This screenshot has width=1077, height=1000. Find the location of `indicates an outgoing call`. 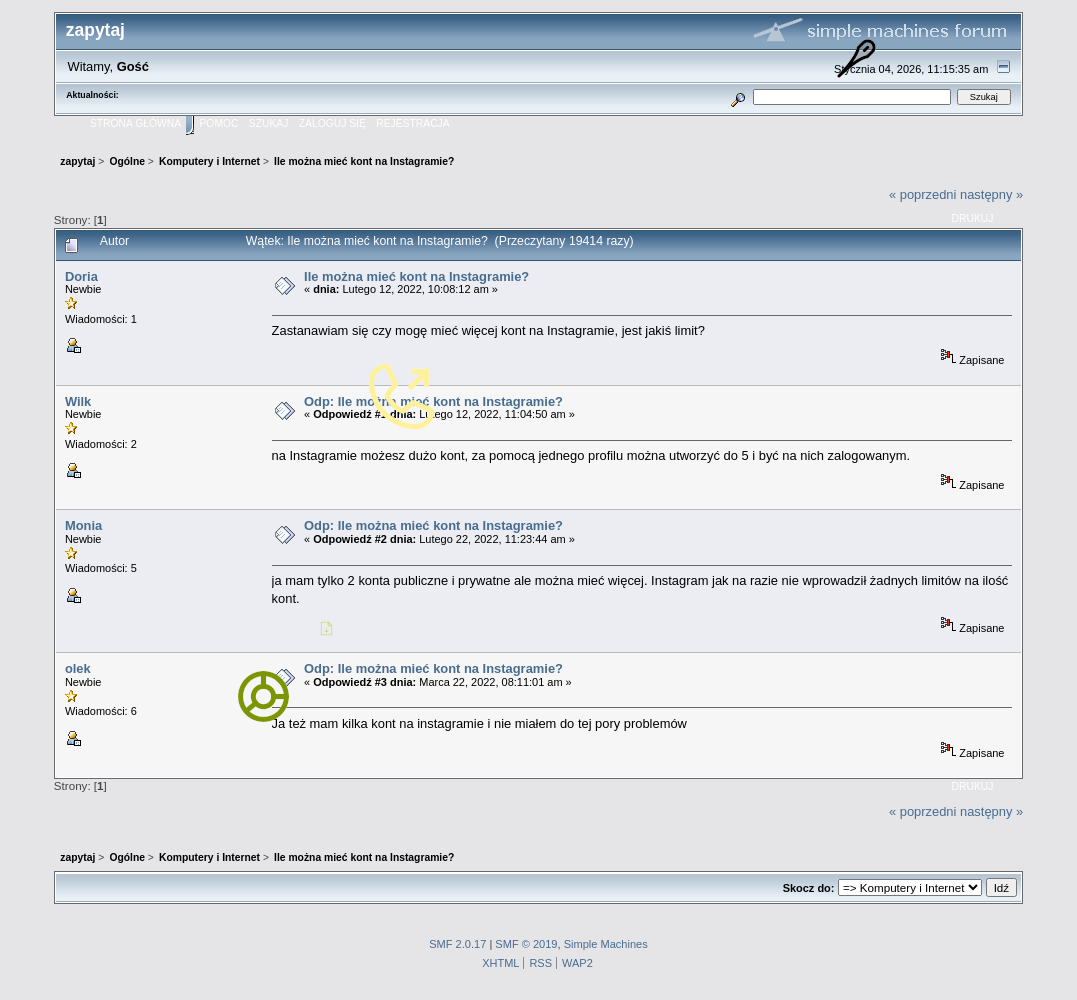

indicates an outgoing call is located at coordinates (403, 395).